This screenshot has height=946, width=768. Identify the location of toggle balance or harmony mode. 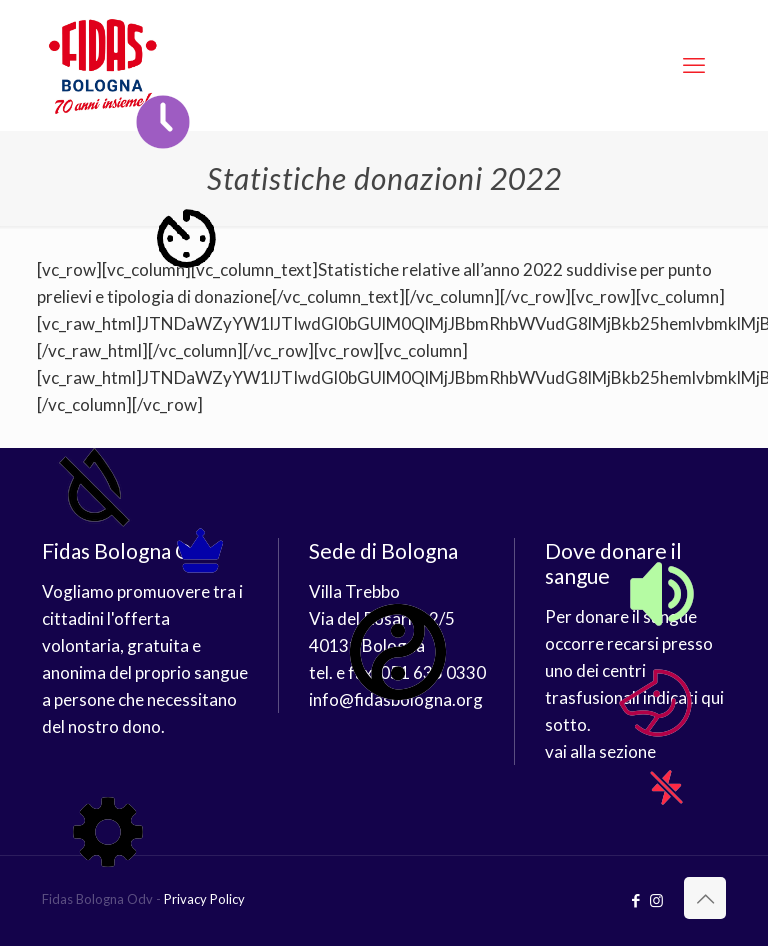
(398, 652).